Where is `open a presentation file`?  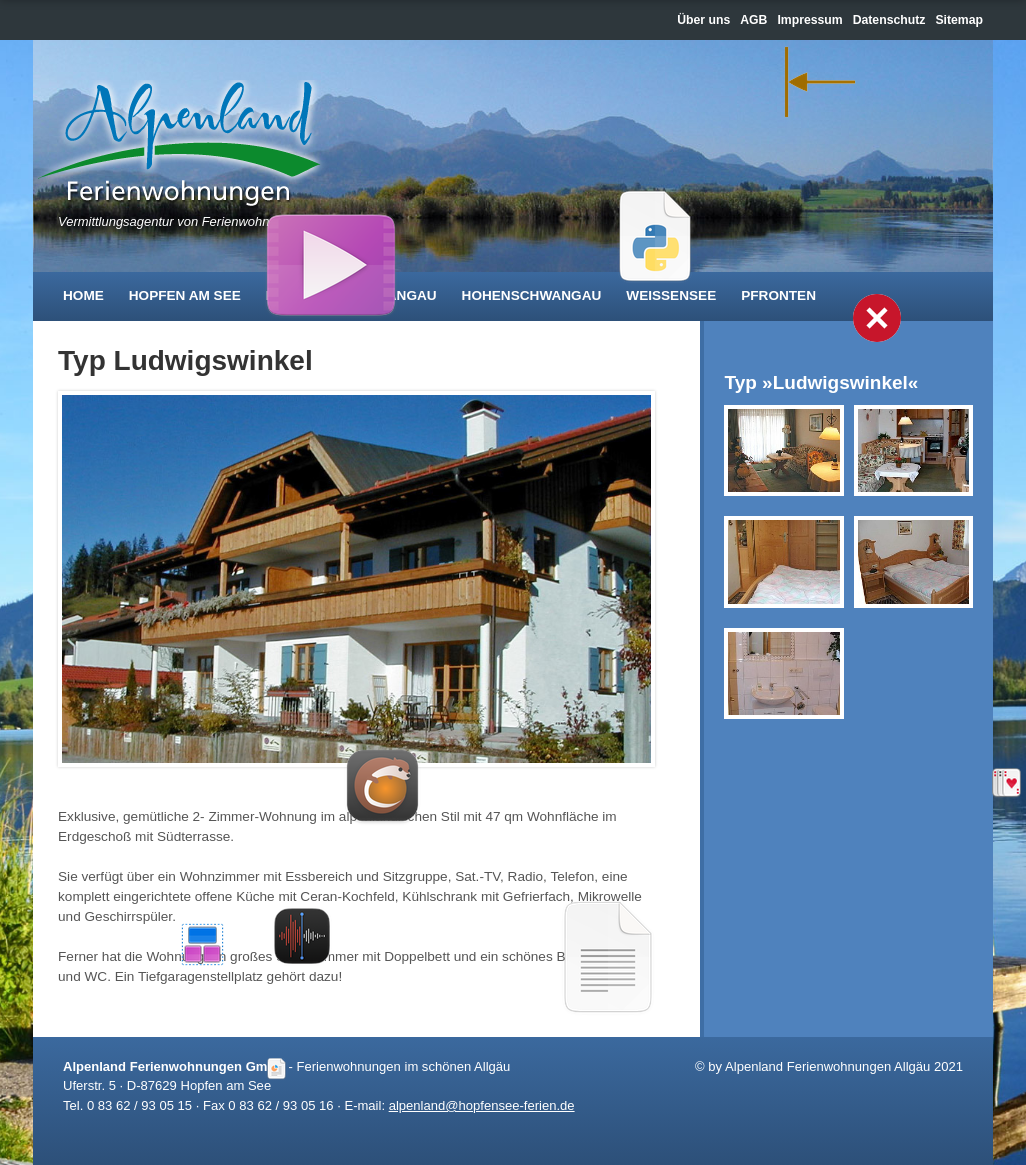 open a presentation file is located at coordinates (276, 1068).